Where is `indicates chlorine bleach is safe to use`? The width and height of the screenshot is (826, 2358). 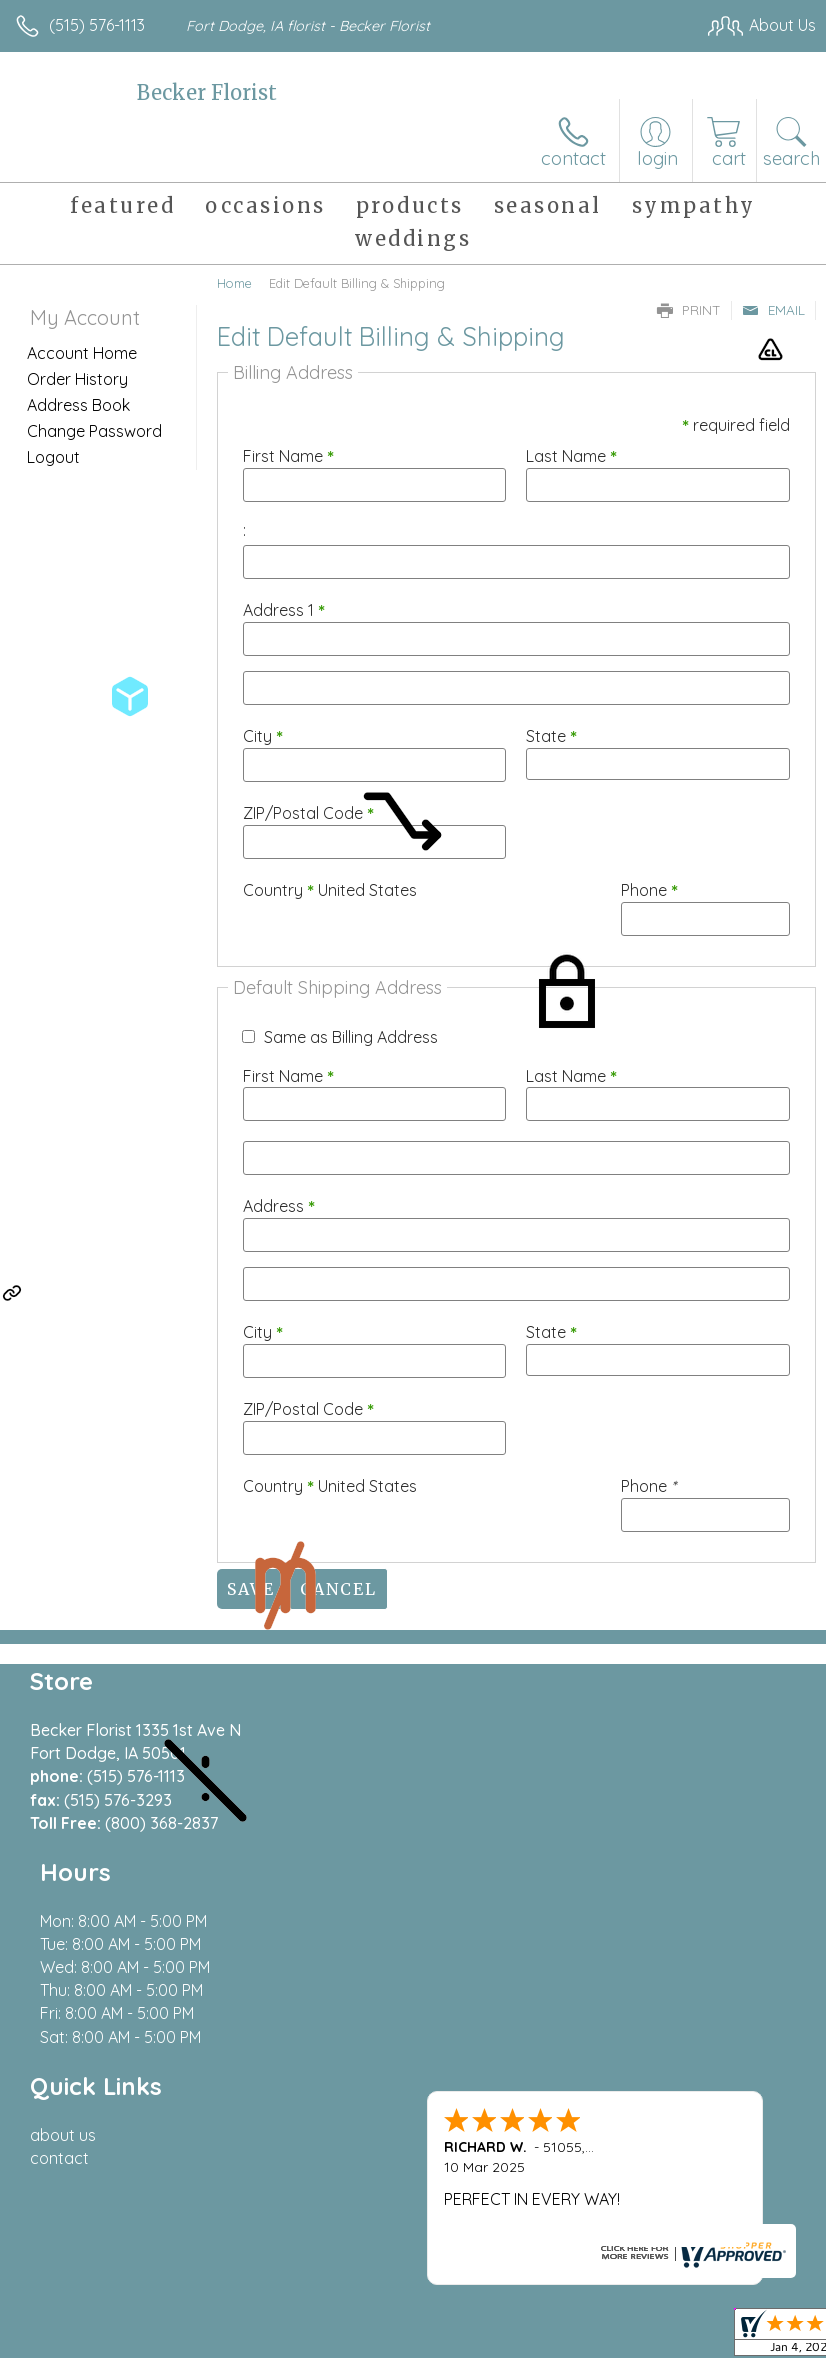 indicates chlorine bleach is safe to use is located at coordinates (770, 350).